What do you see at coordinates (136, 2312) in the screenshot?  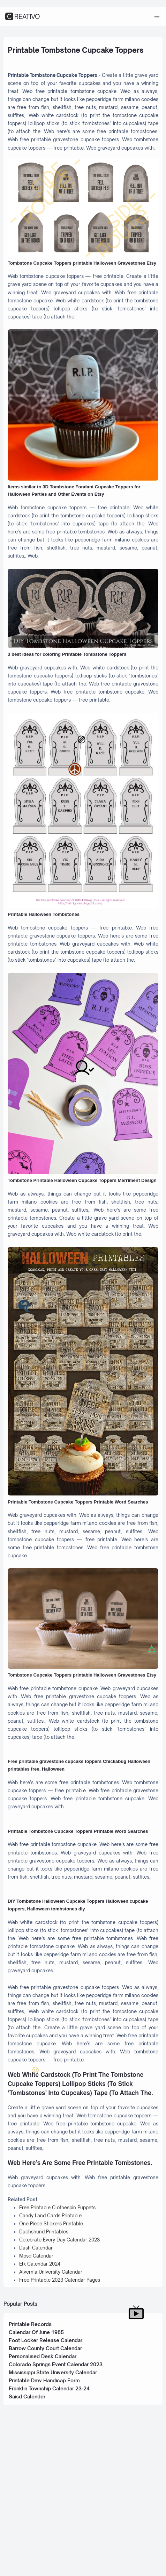 I see `watch live television or streaming content` at bounding box center [136, 2312].